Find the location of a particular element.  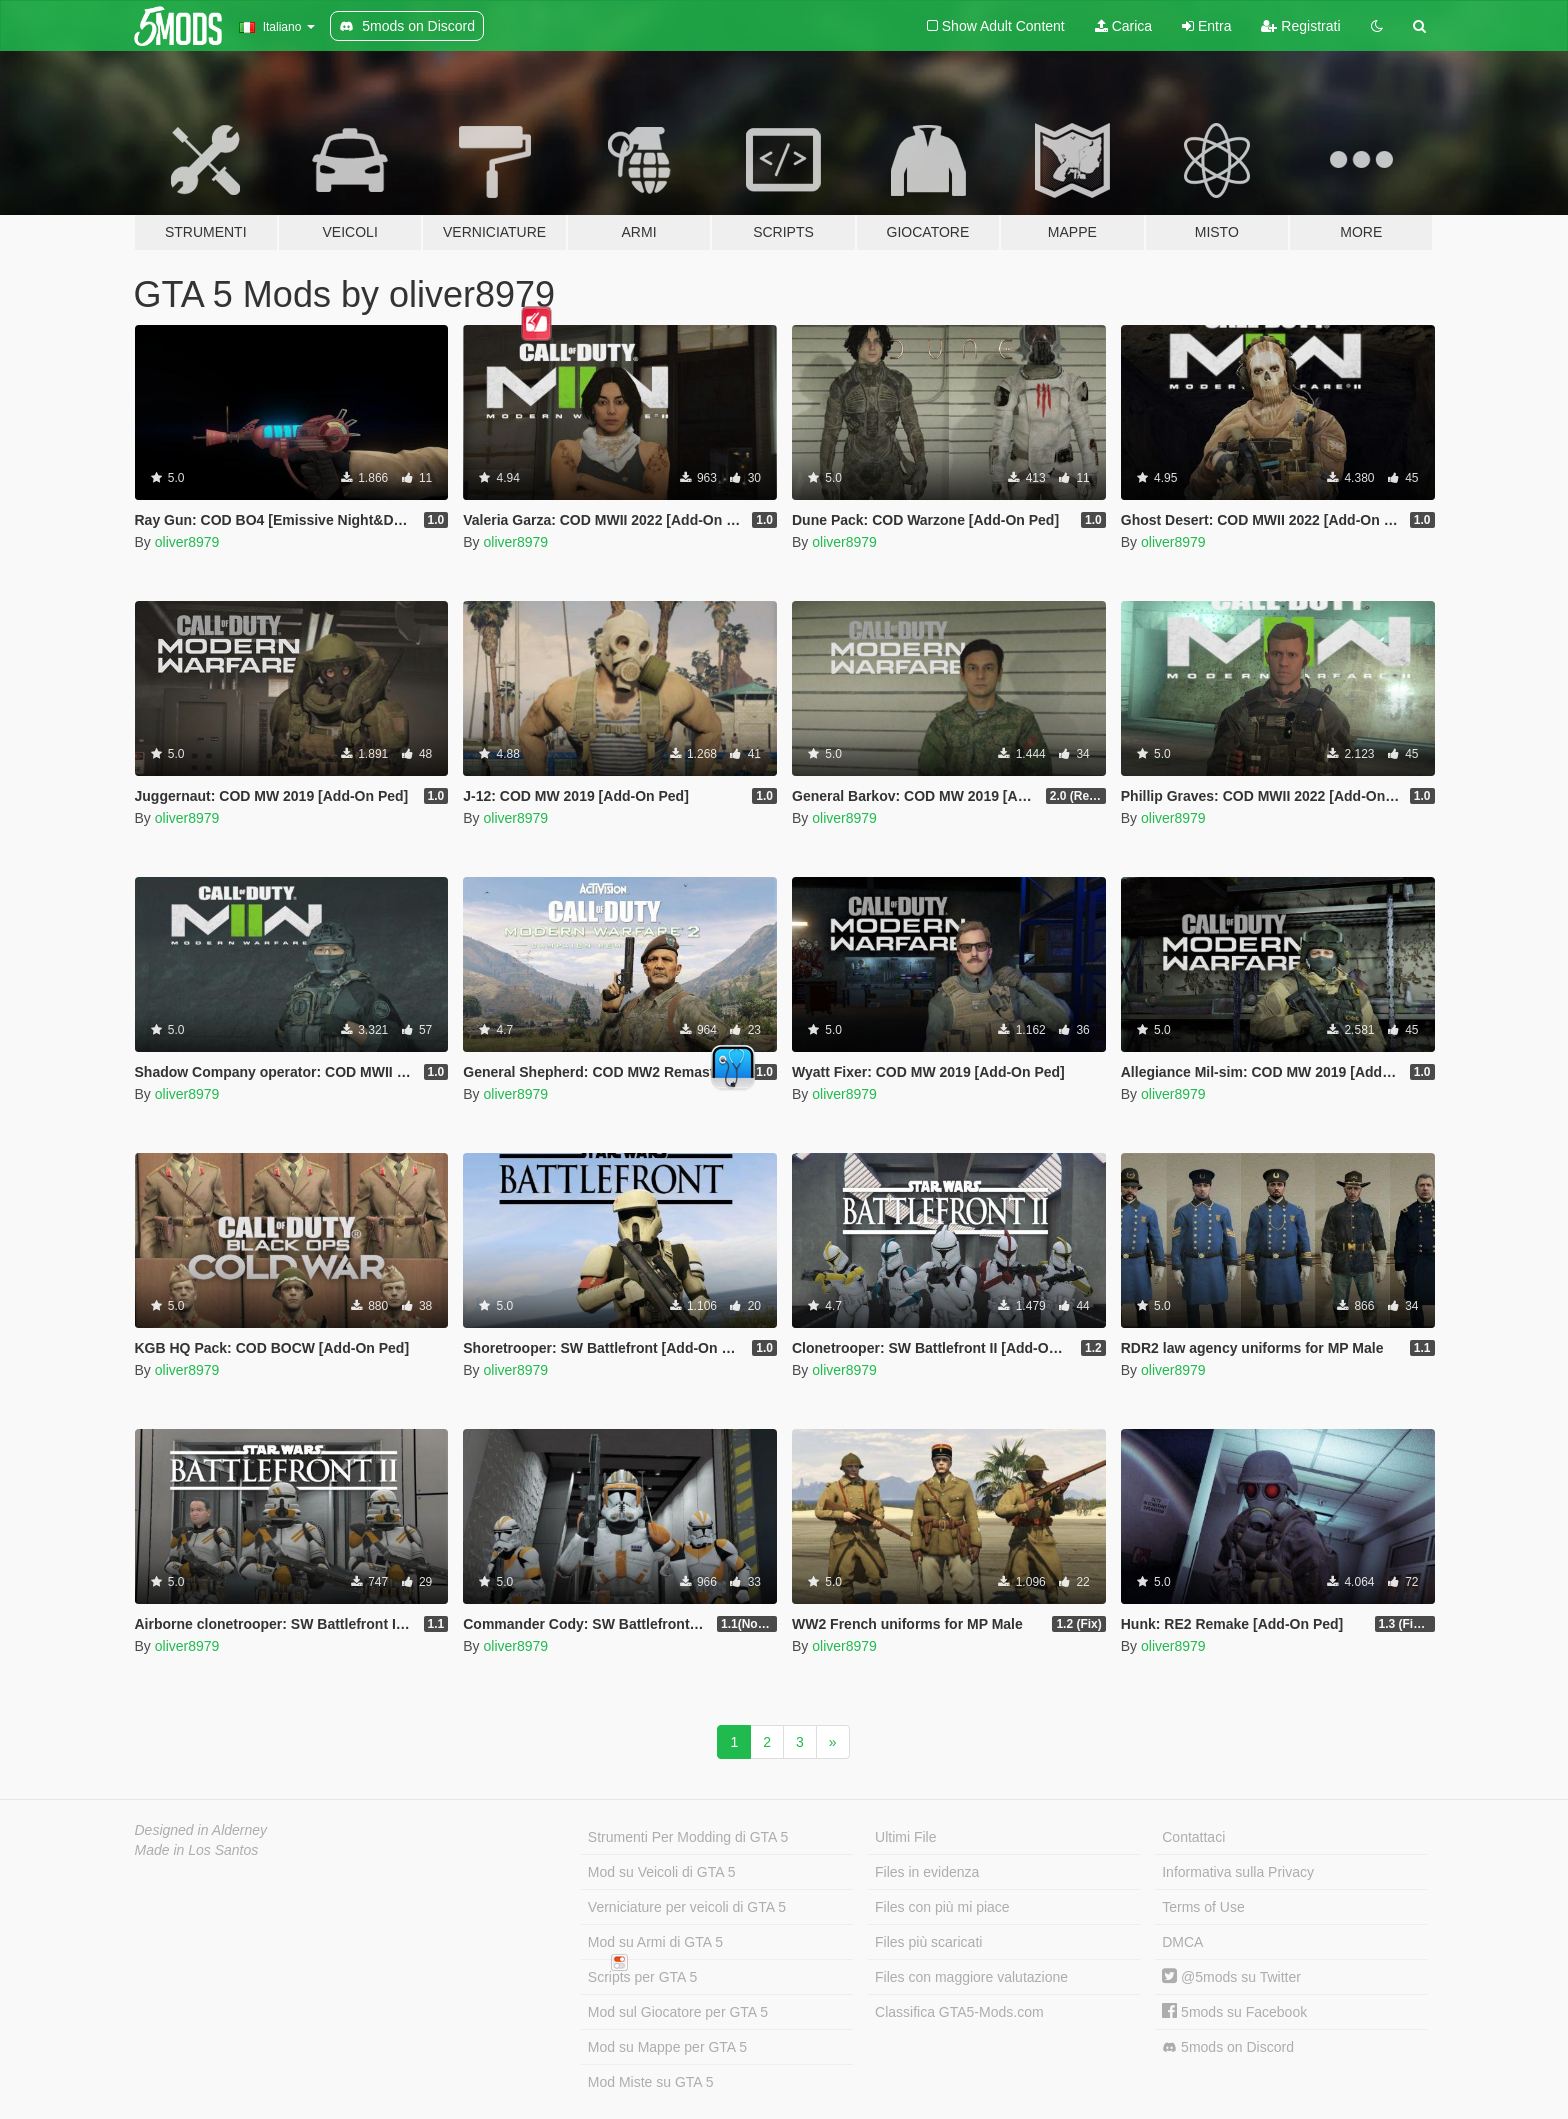

open gnome tweaks to customize system settings is located at coordinates (619, 1962).